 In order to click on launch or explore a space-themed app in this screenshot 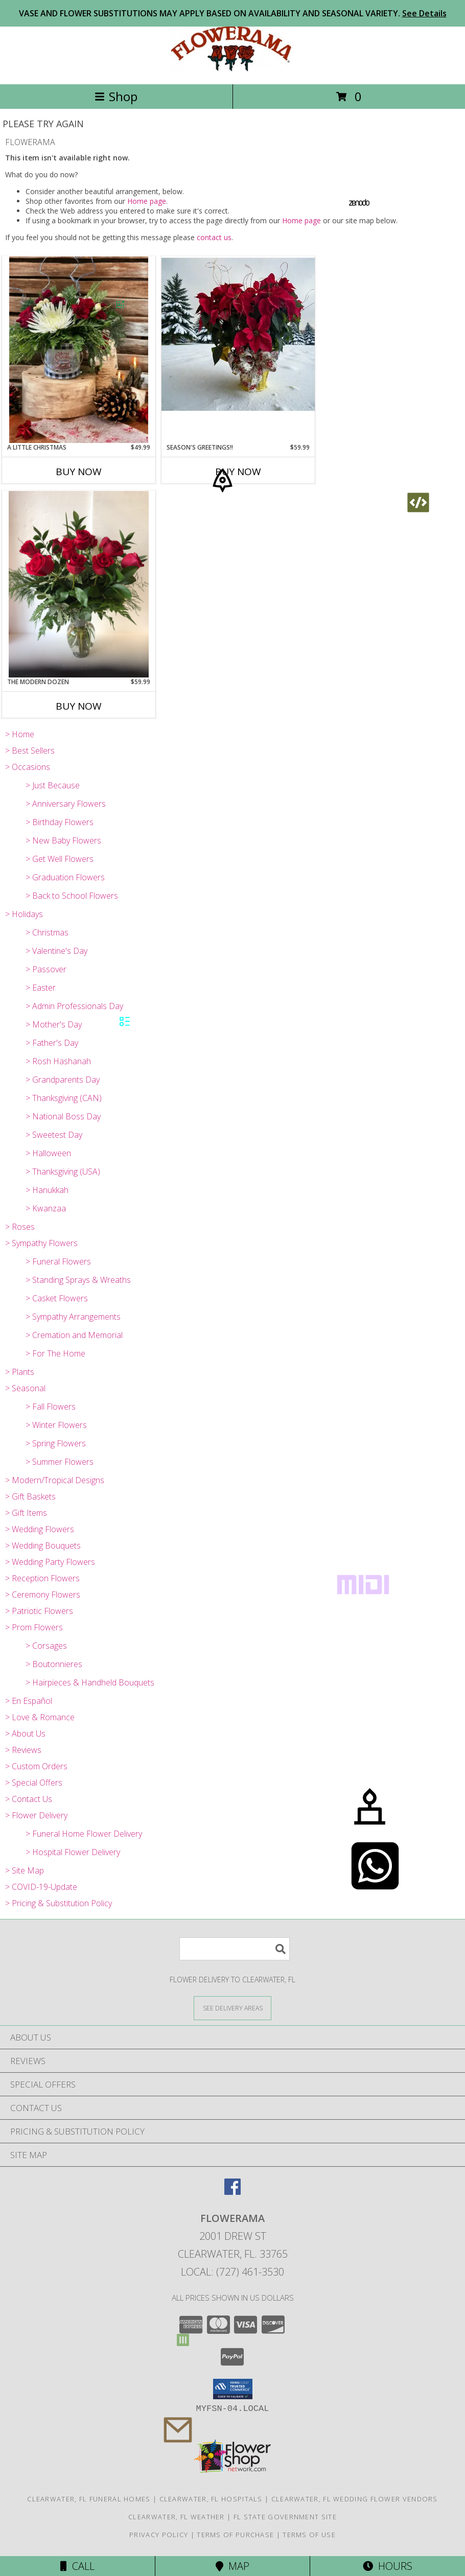, I will do `click(222, 480)`.